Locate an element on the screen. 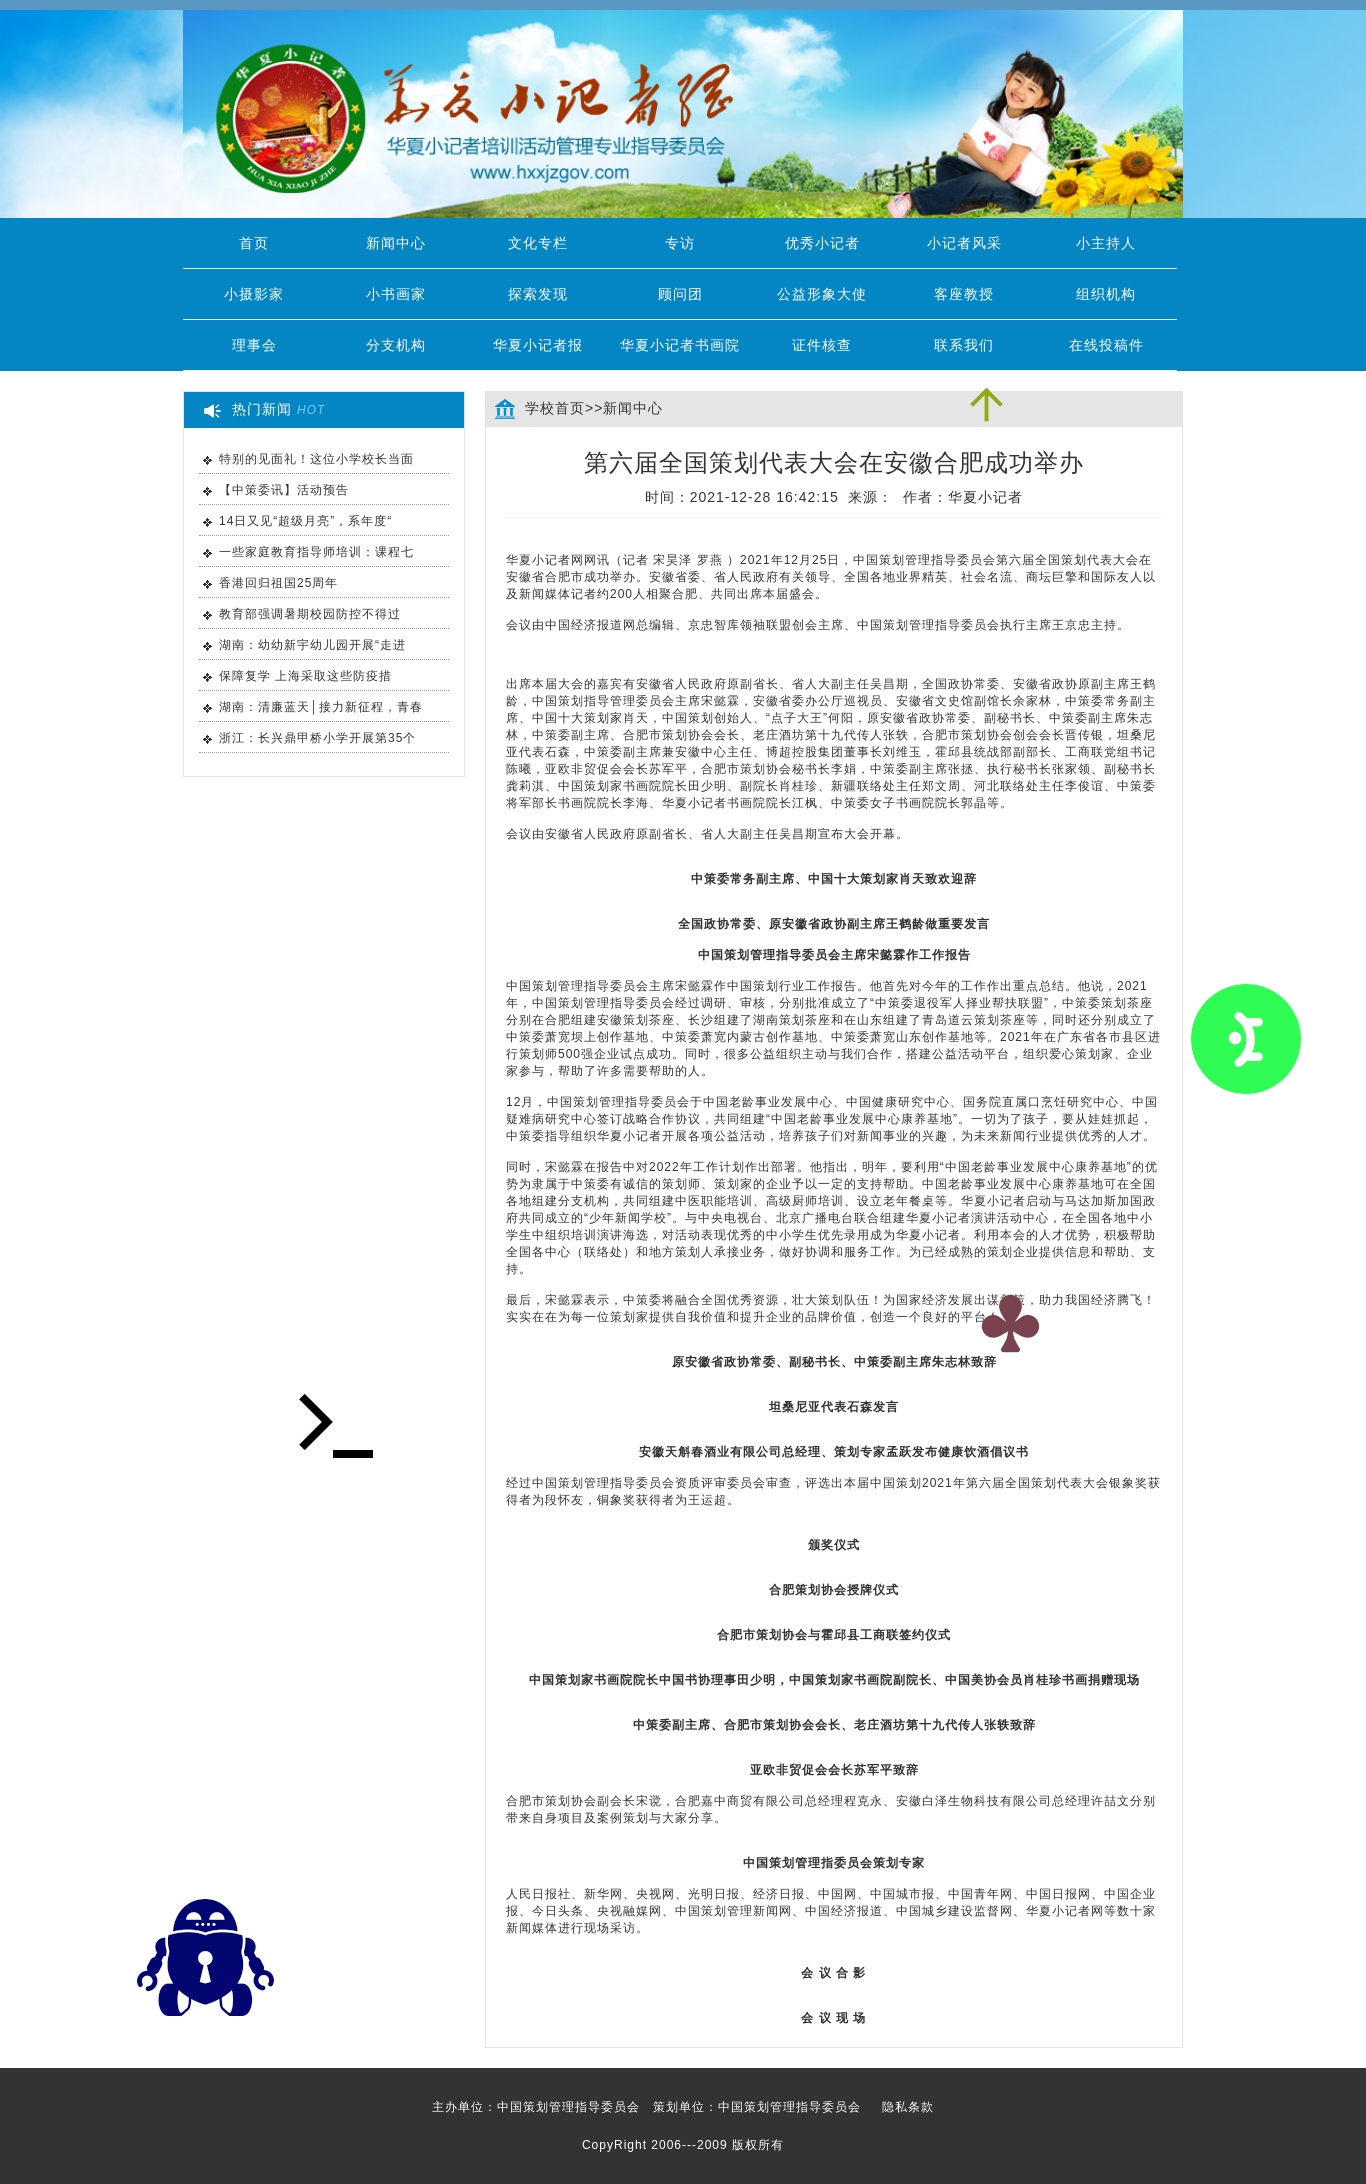 The height and width of the screenshot is (2184, 1366). open the command line terminal is located at coordinates (337, 1422).